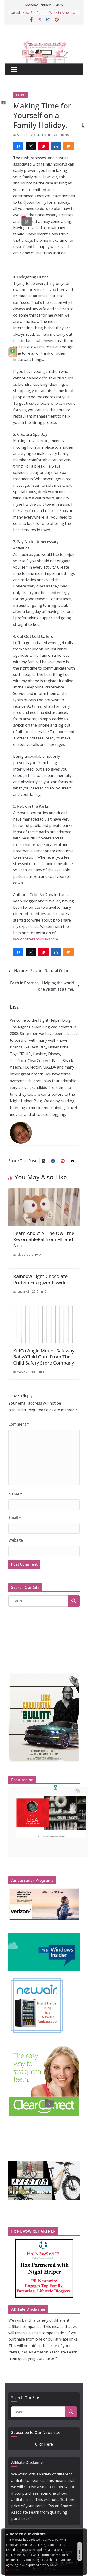 This screenshot has width=88, height=2576. What do you see at coordinates (49, 2103) in the screenshot?
I see `access your home folder` at bounding box center [49, 2103].